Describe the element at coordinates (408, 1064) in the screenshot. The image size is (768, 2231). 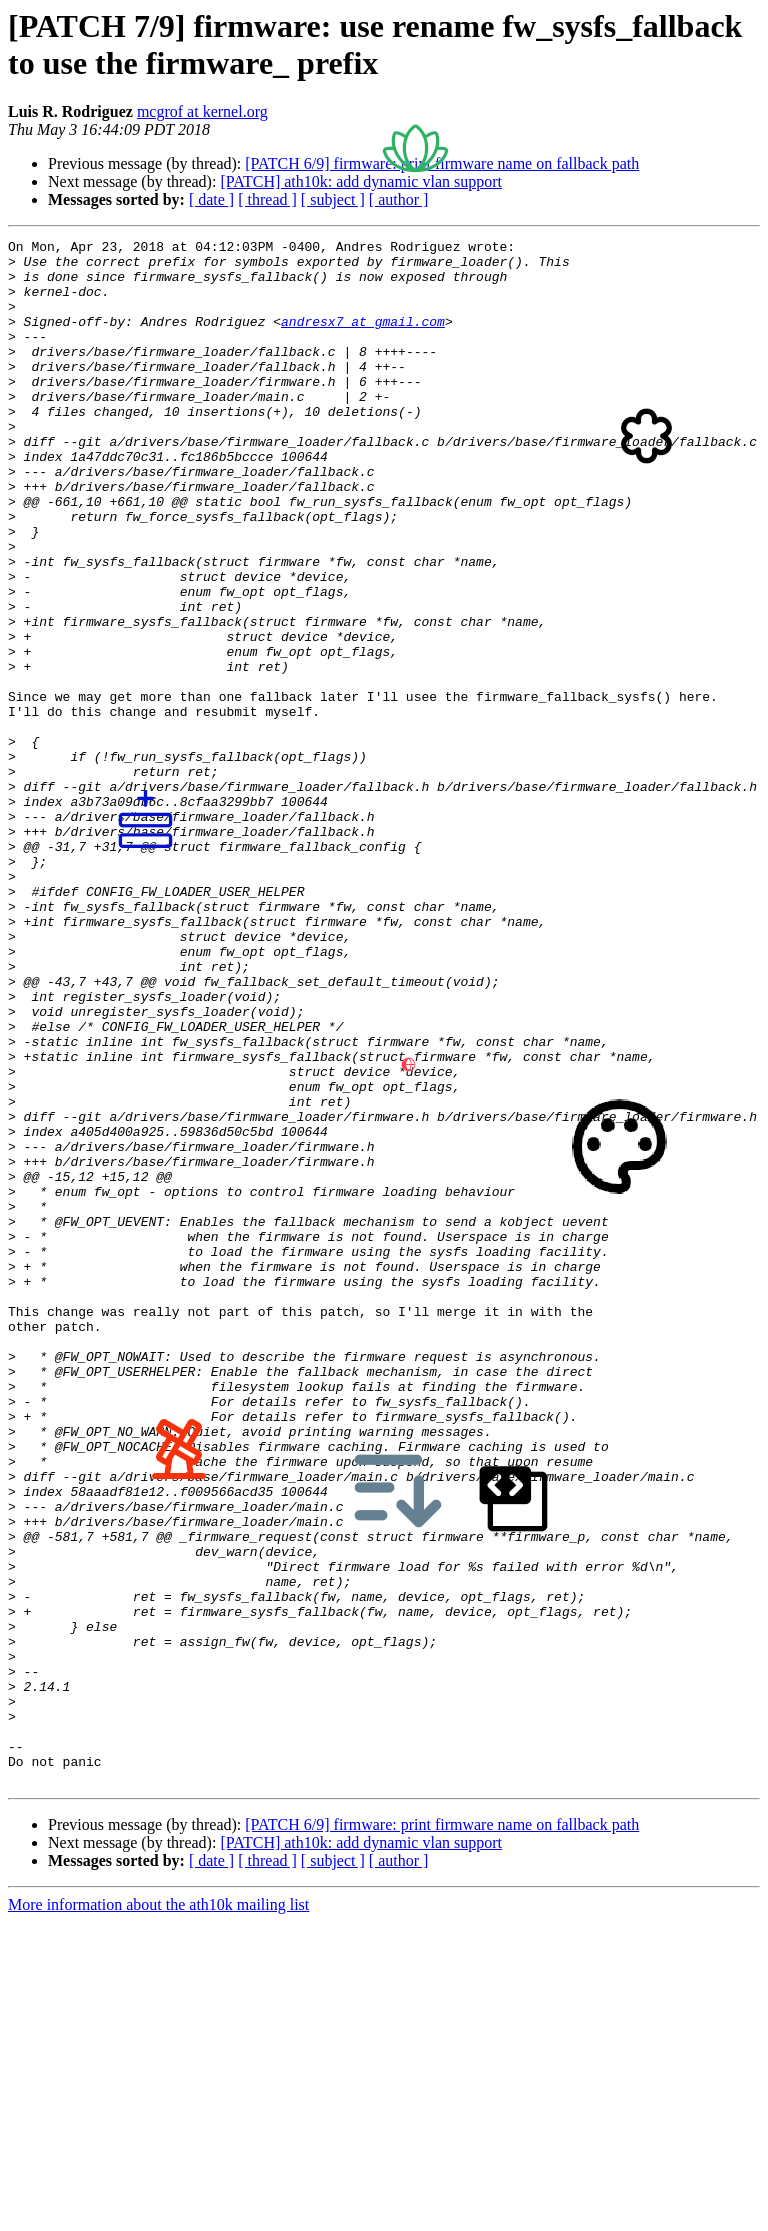
I see `switch to global or worldwide view` at that location.